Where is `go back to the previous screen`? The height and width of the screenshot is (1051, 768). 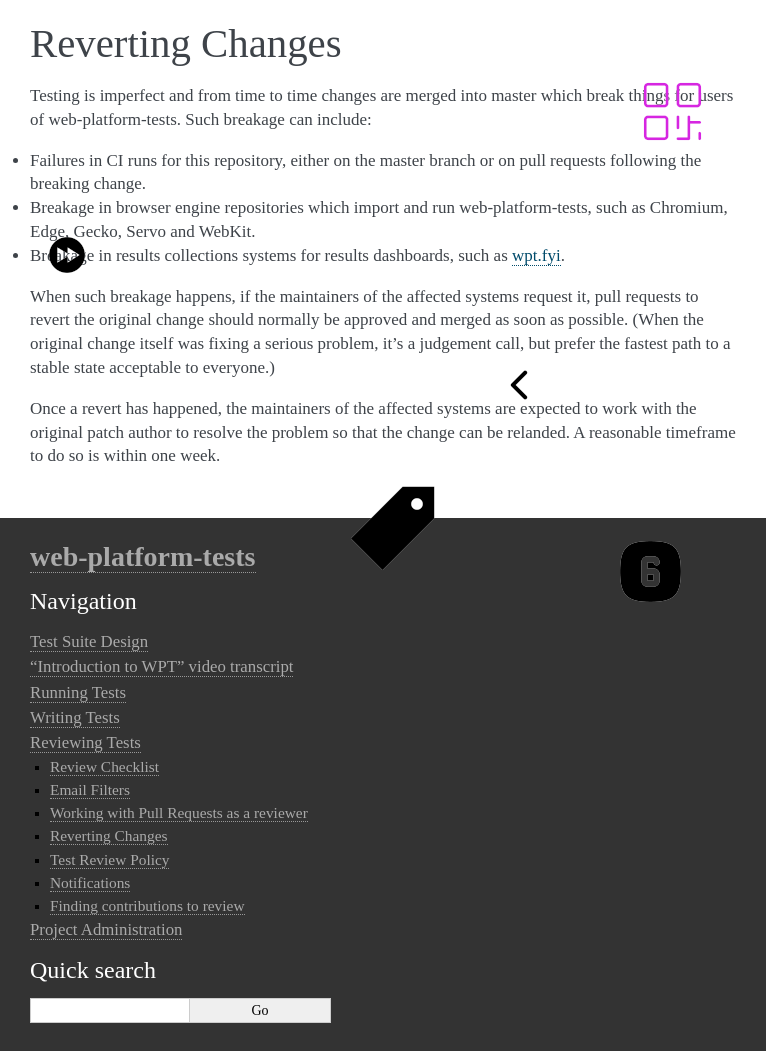
go back to the previous screen is located at coordinates (519, 385).